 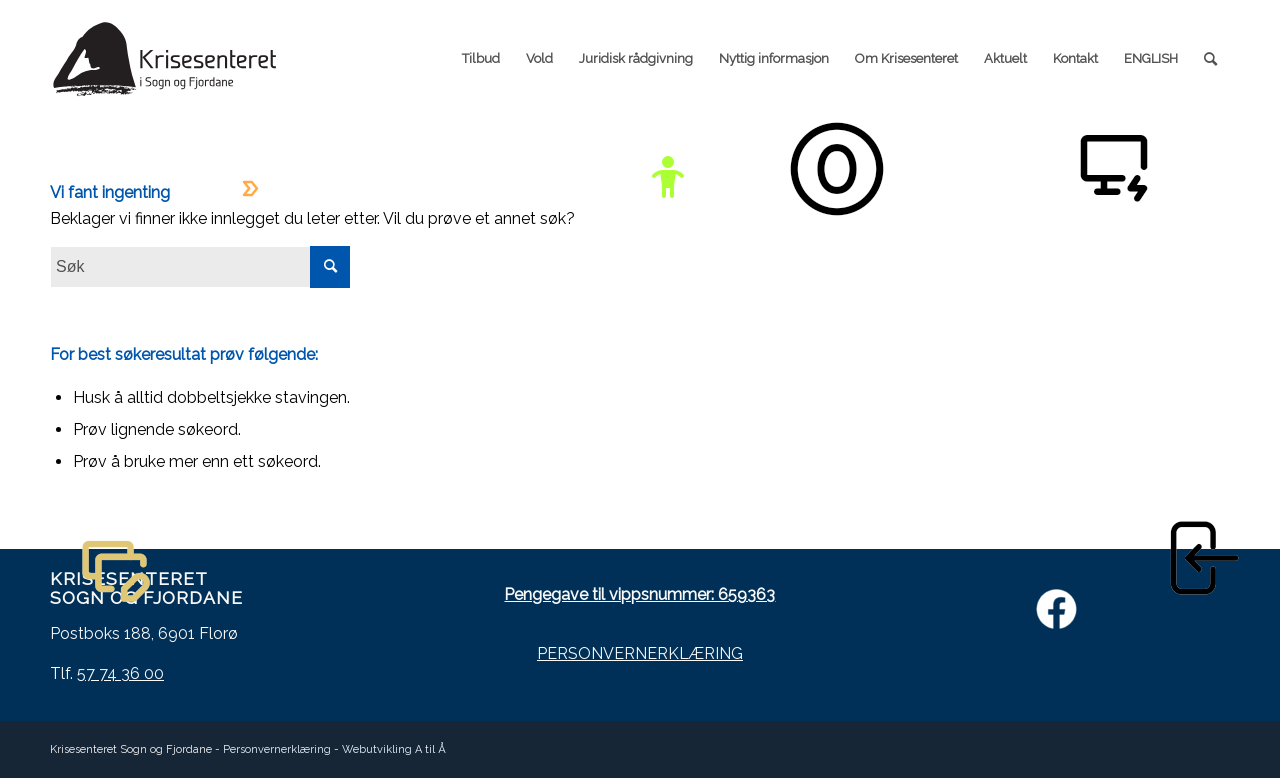 I want to click on select male gender option, so click(x=668, y=178).